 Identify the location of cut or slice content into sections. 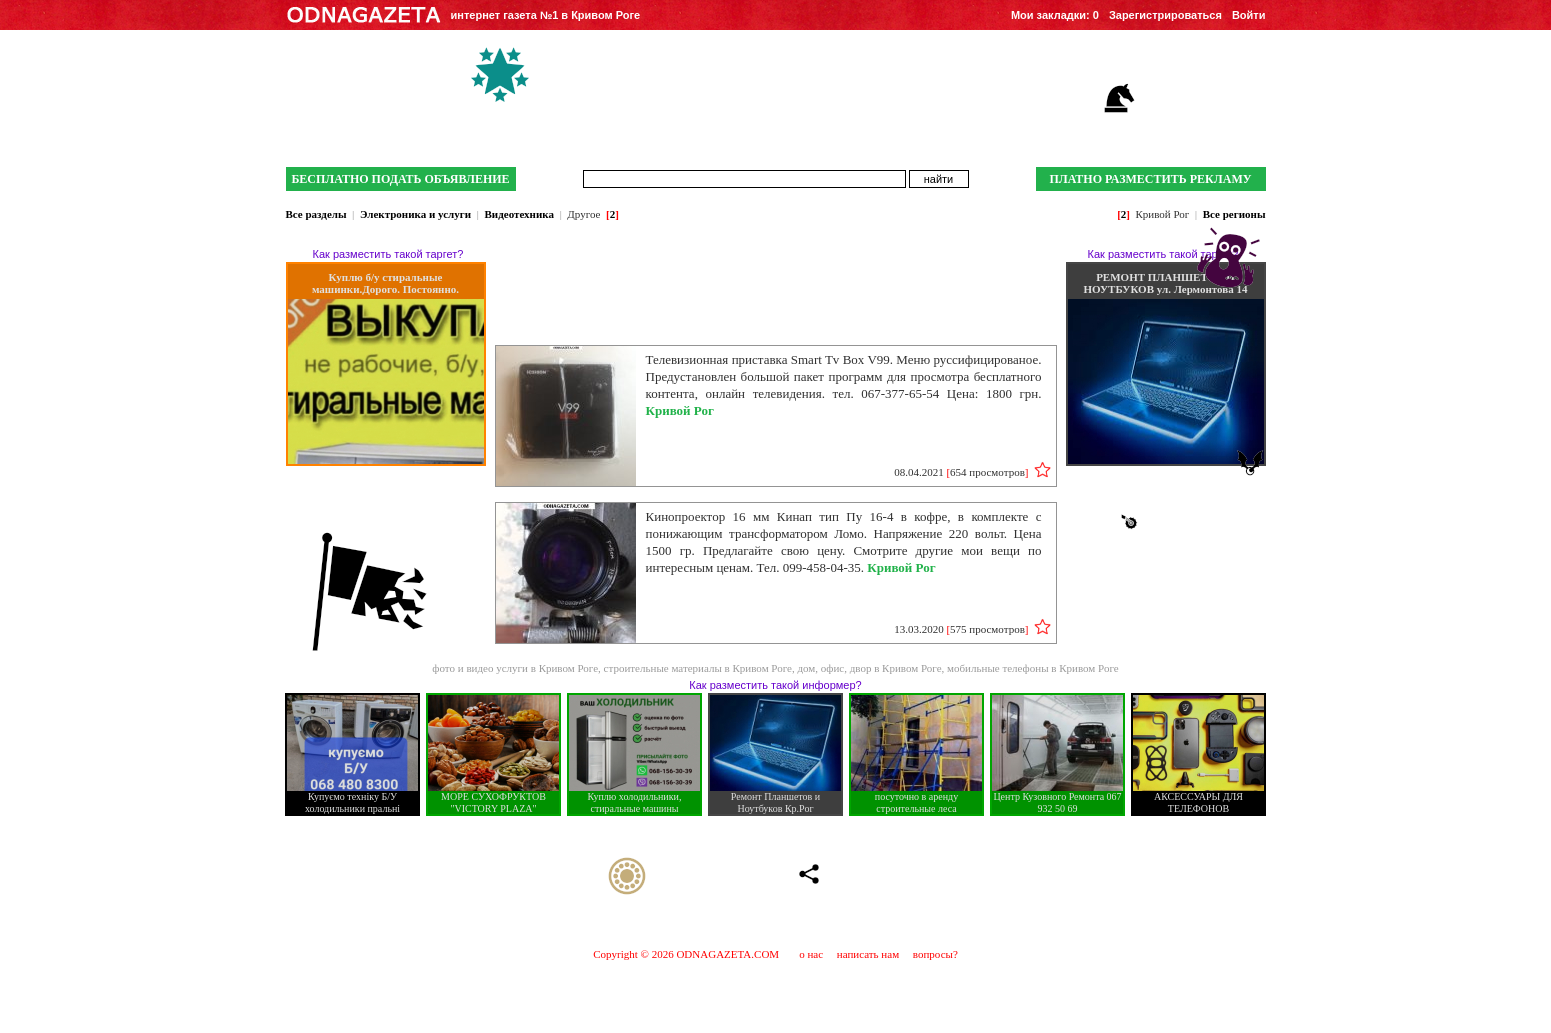
(1129, 521).